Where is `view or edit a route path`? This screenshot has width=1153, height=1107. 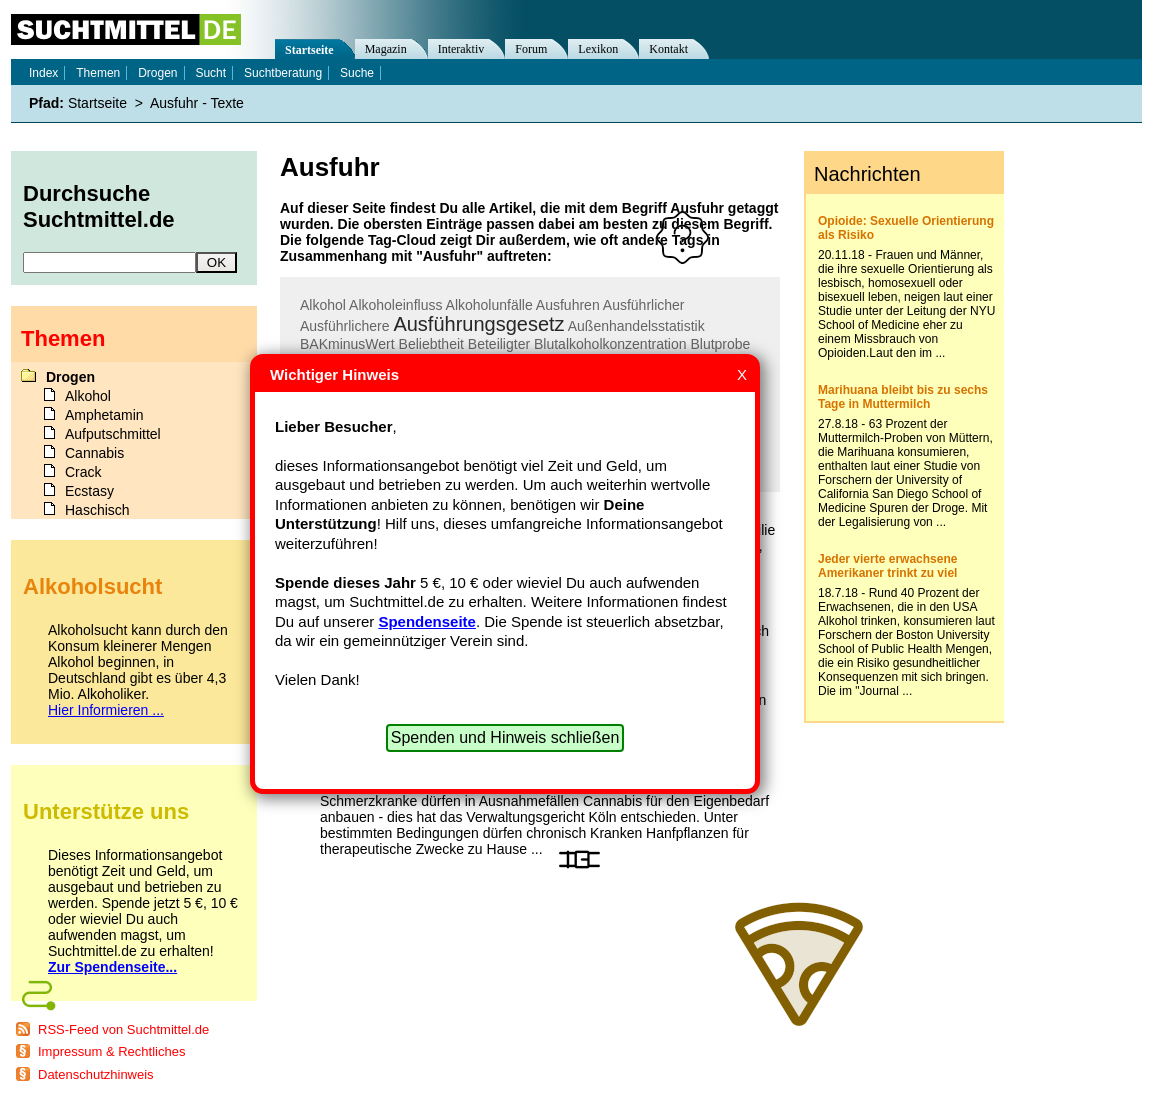
view or edit a route path is located at coordinates (39, 994).